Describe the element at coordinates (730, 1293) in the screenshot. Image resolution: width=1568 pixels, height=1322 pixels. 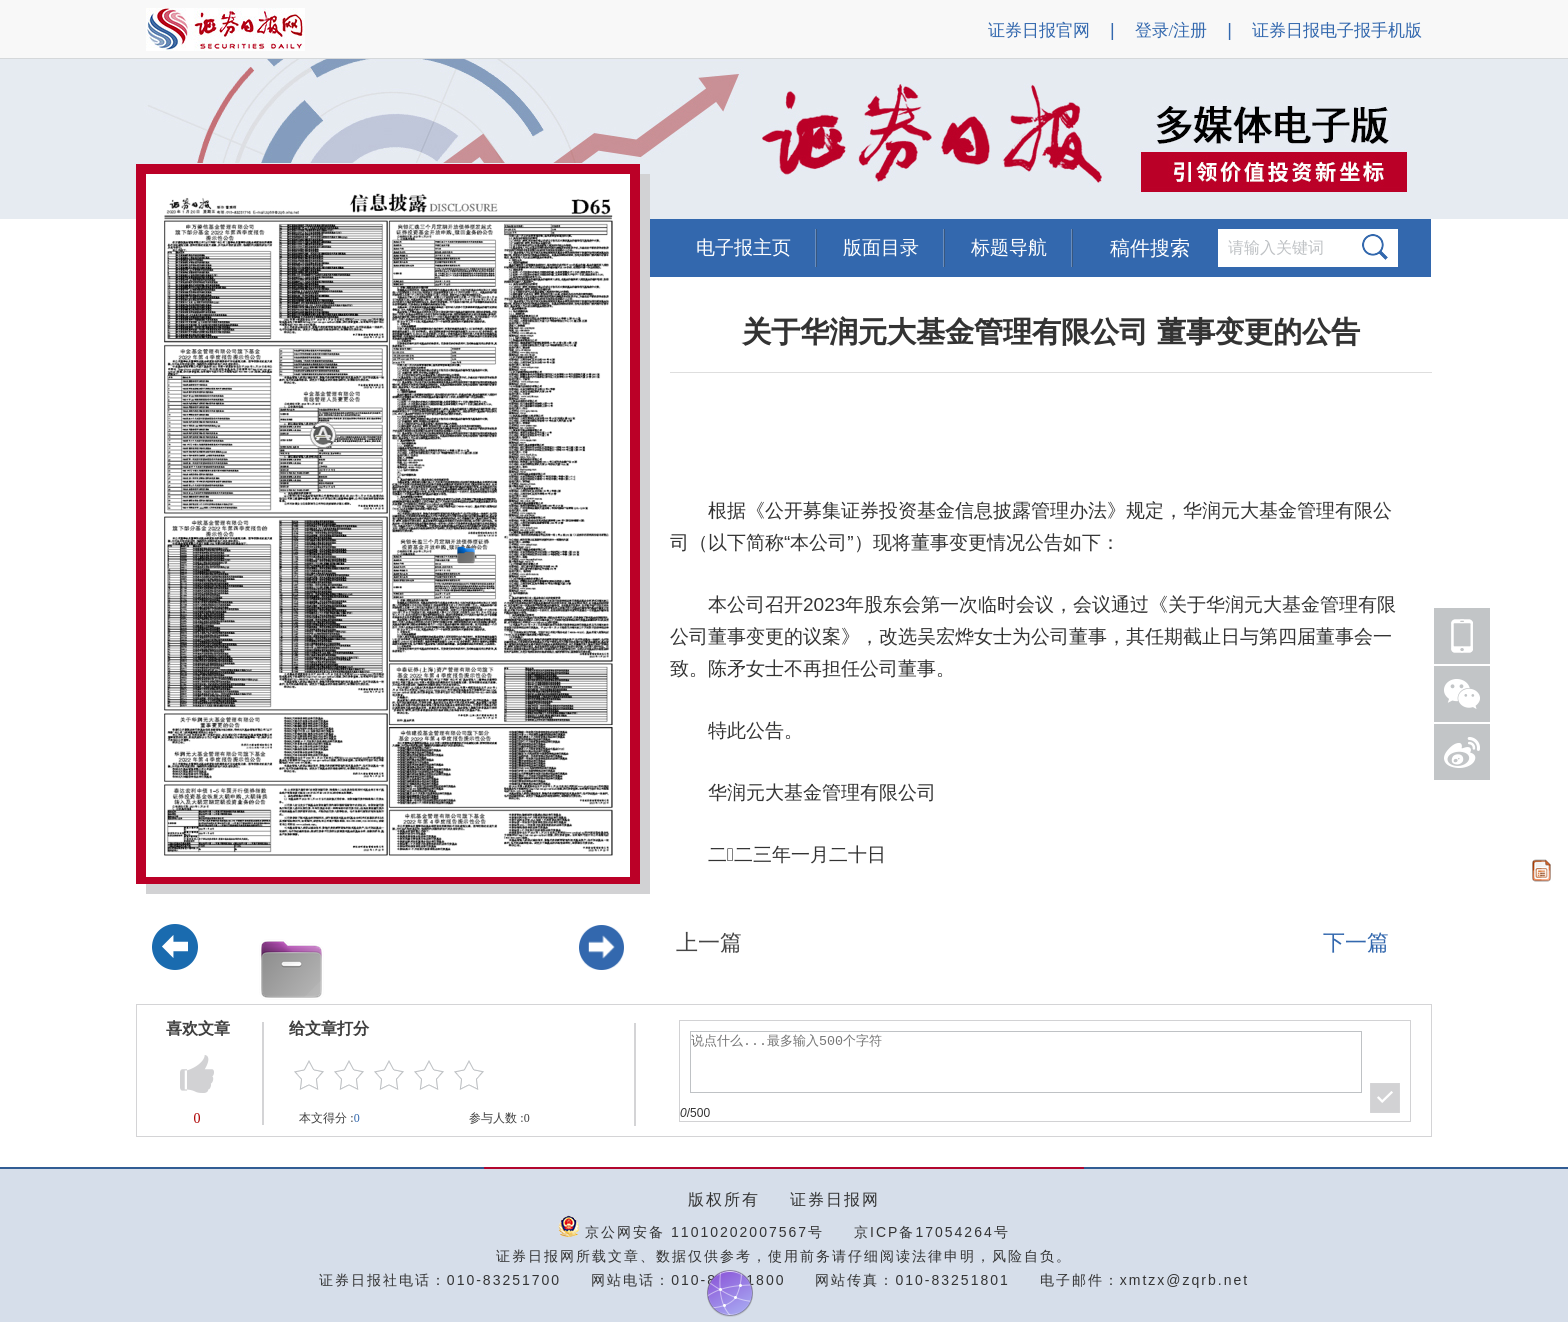
I see `access network workgroup or shared resources` at that location.